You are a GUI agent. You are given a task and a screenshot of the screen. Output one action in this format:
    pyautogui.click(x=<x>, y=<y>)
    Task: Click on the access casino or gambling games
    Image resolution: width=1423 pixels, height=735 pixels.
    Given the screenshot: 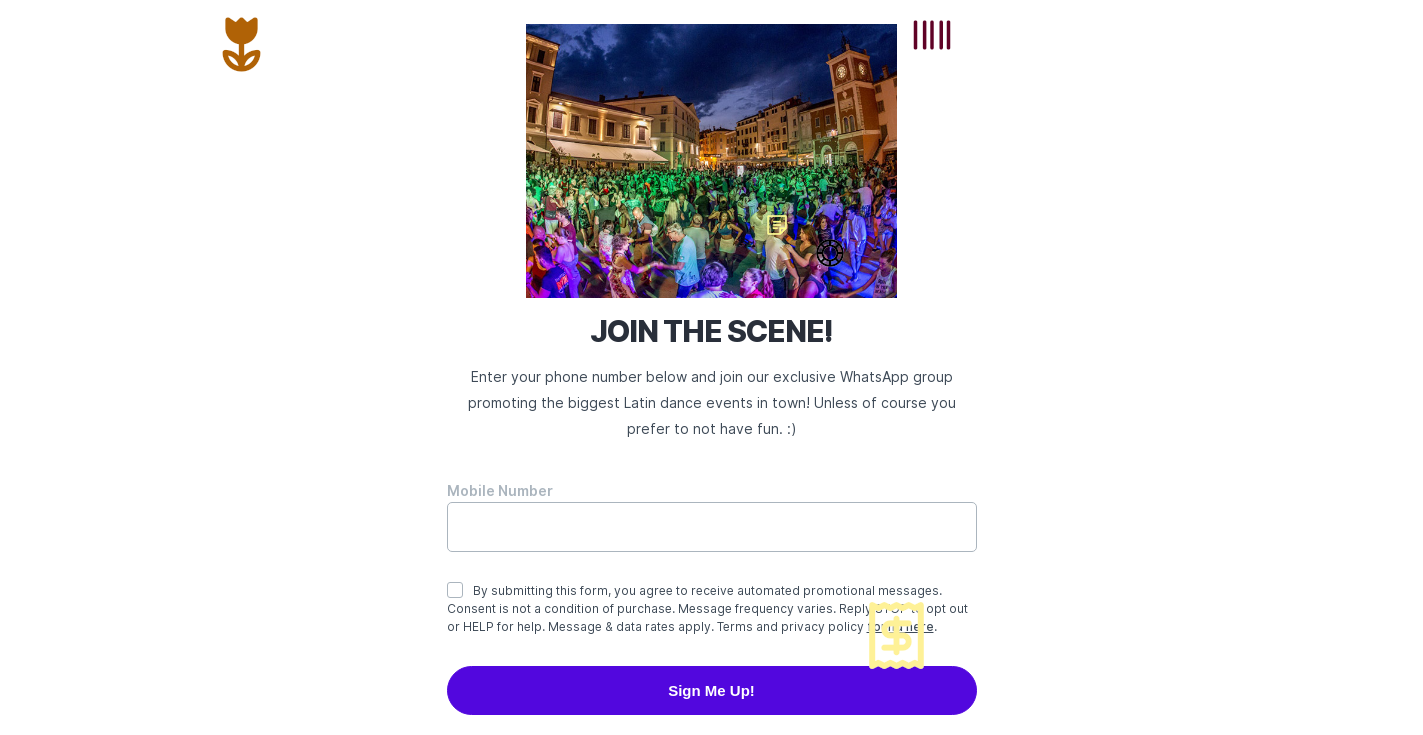 What is the action you would take?
    pyautogui.click(x=830, y=253)
    